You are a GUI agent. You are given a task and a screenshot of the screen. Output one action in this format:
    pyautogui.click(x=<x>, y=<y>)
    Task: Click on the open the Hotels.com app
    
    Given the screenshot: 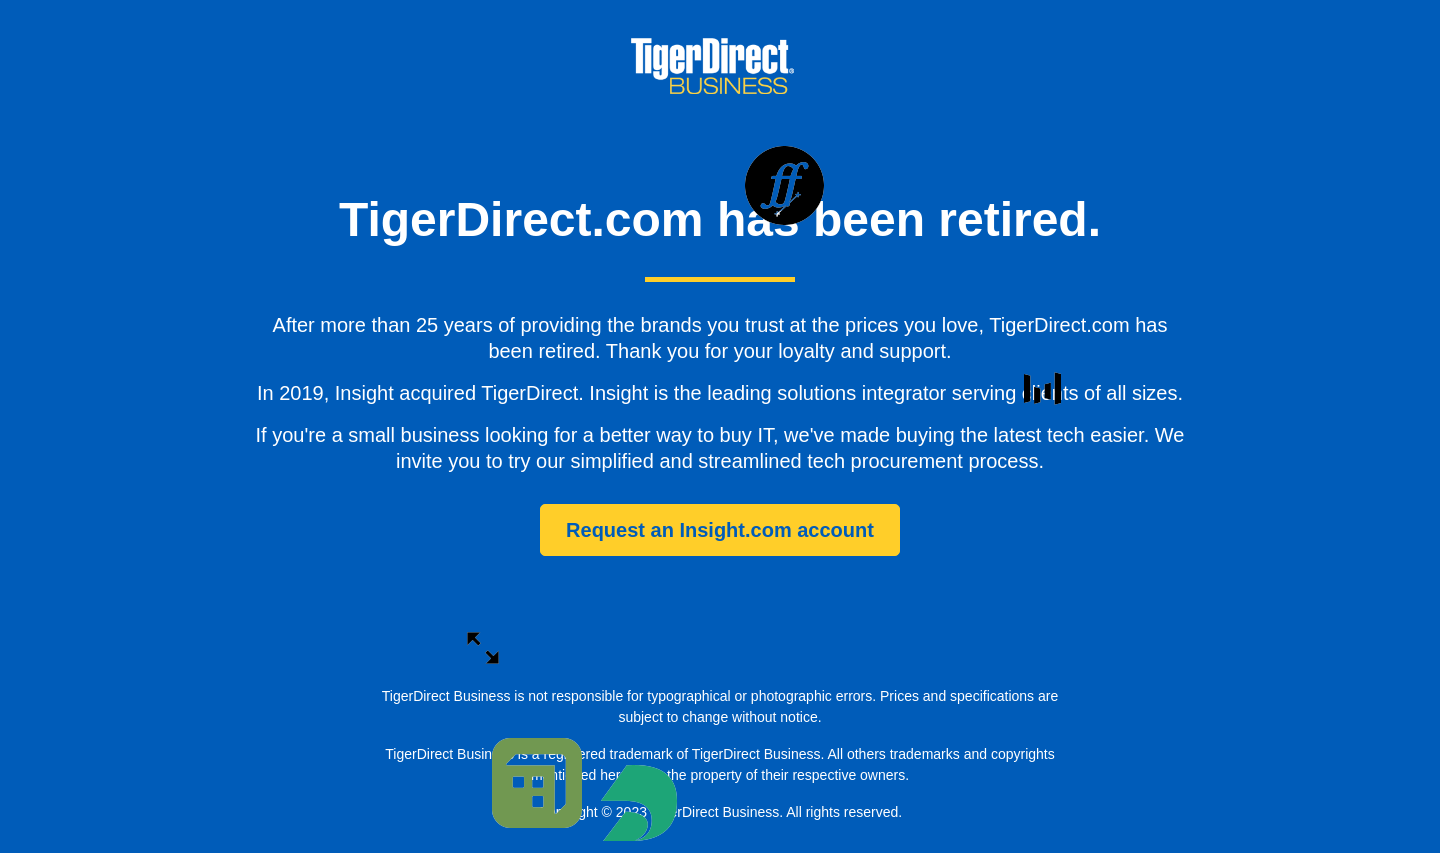 What is the action you would take?
    pyautogui.click(x=537, y=783)
    